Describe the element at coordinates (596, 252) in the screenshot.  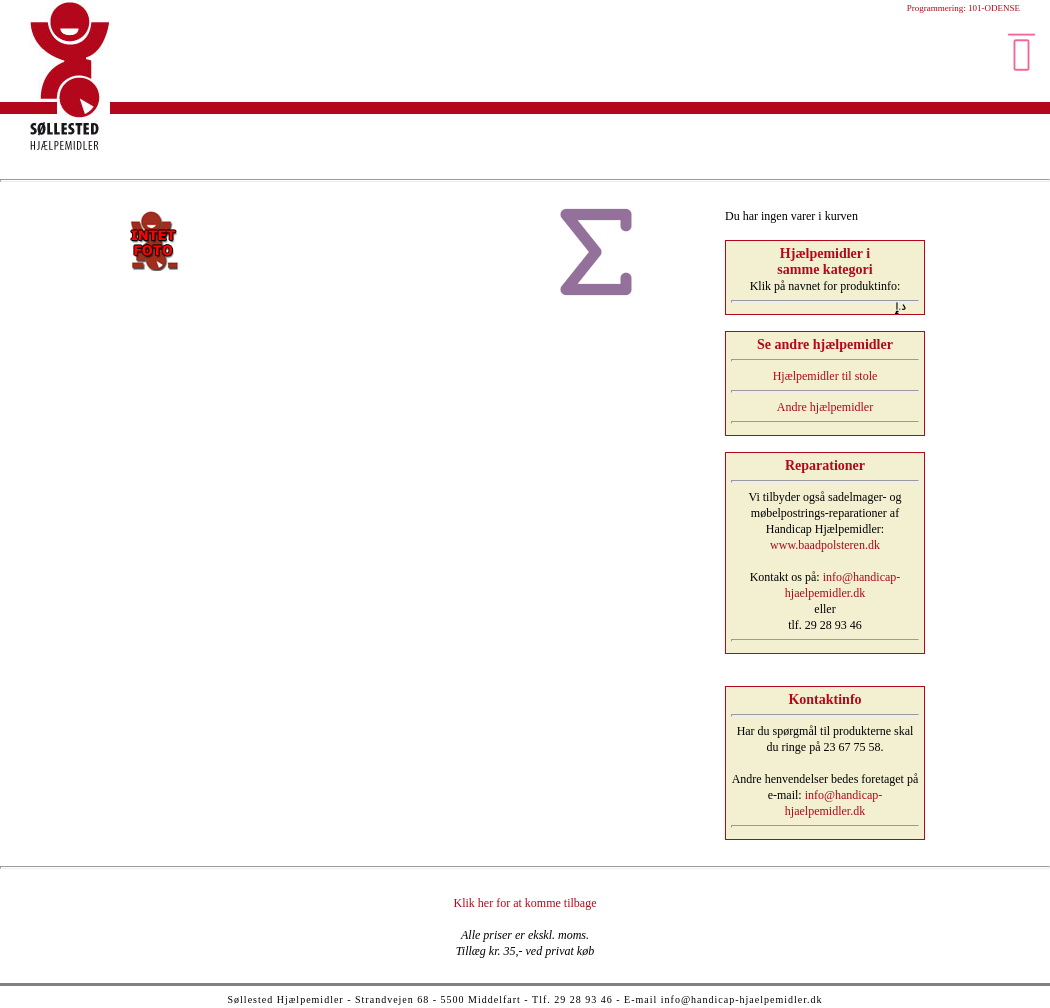
I see `calculate sum or total` at that location.